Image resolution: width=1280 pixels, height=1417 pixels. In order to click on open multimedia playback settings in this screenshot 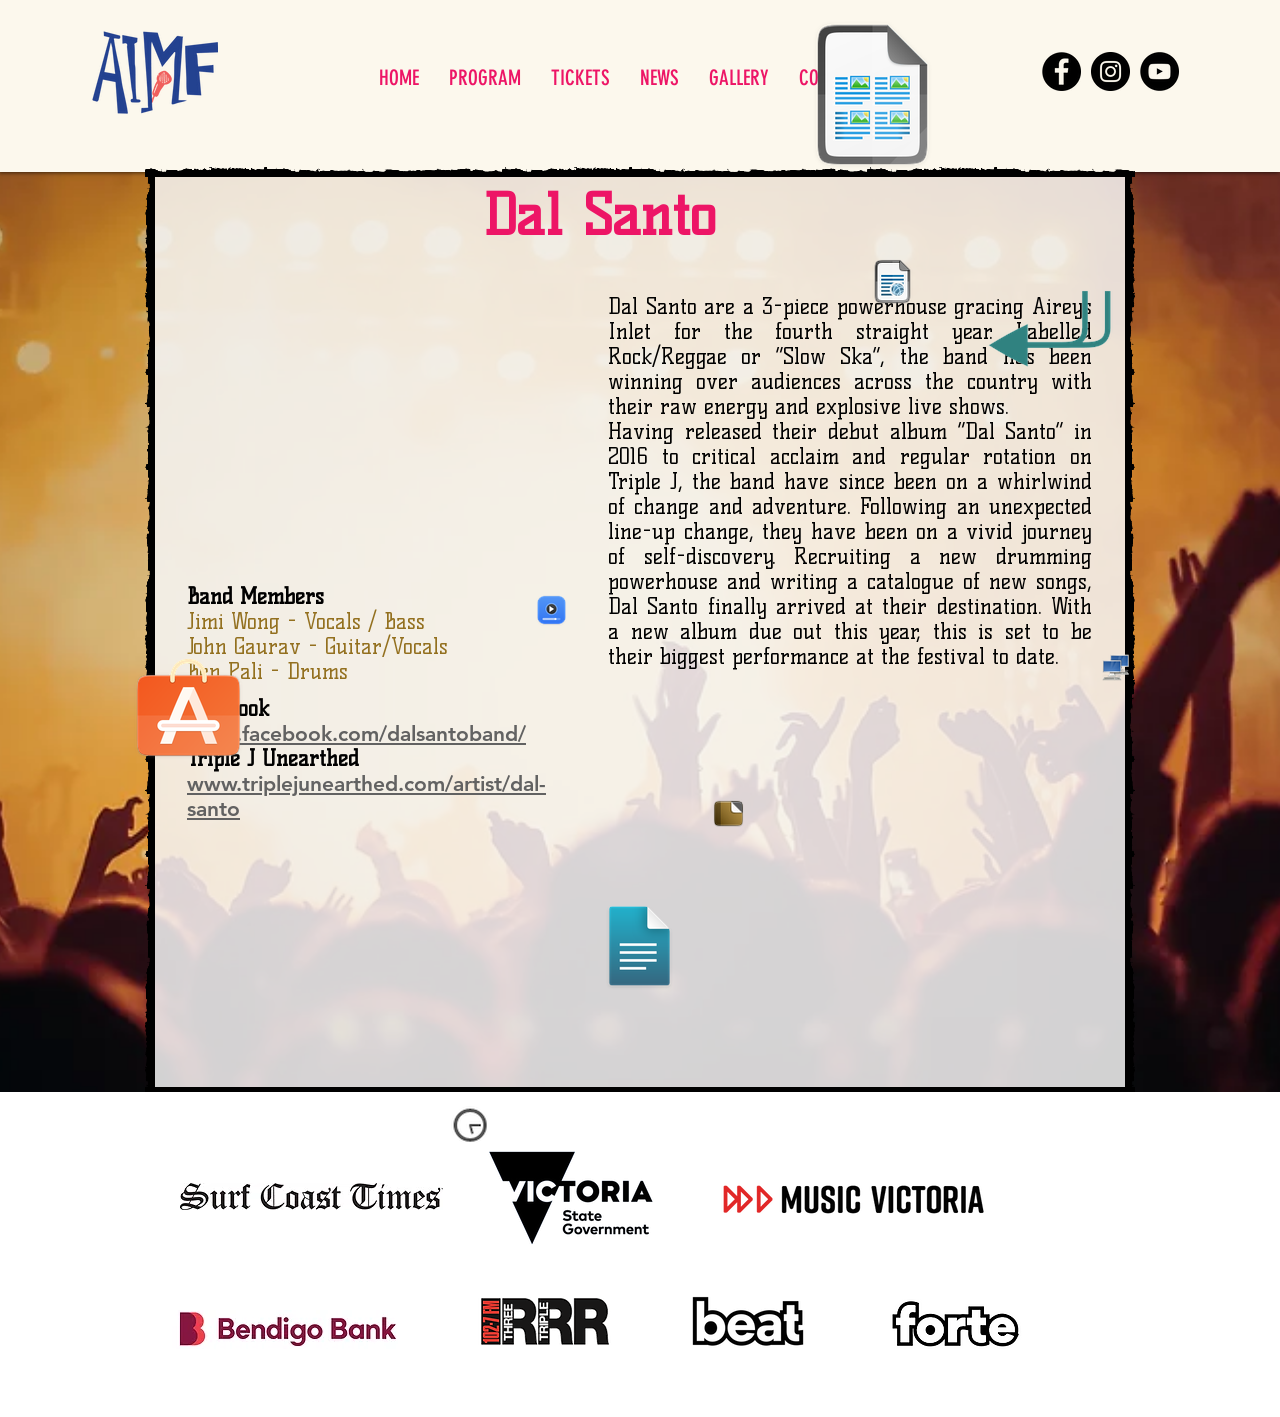, I will do `click(551, 610)`.